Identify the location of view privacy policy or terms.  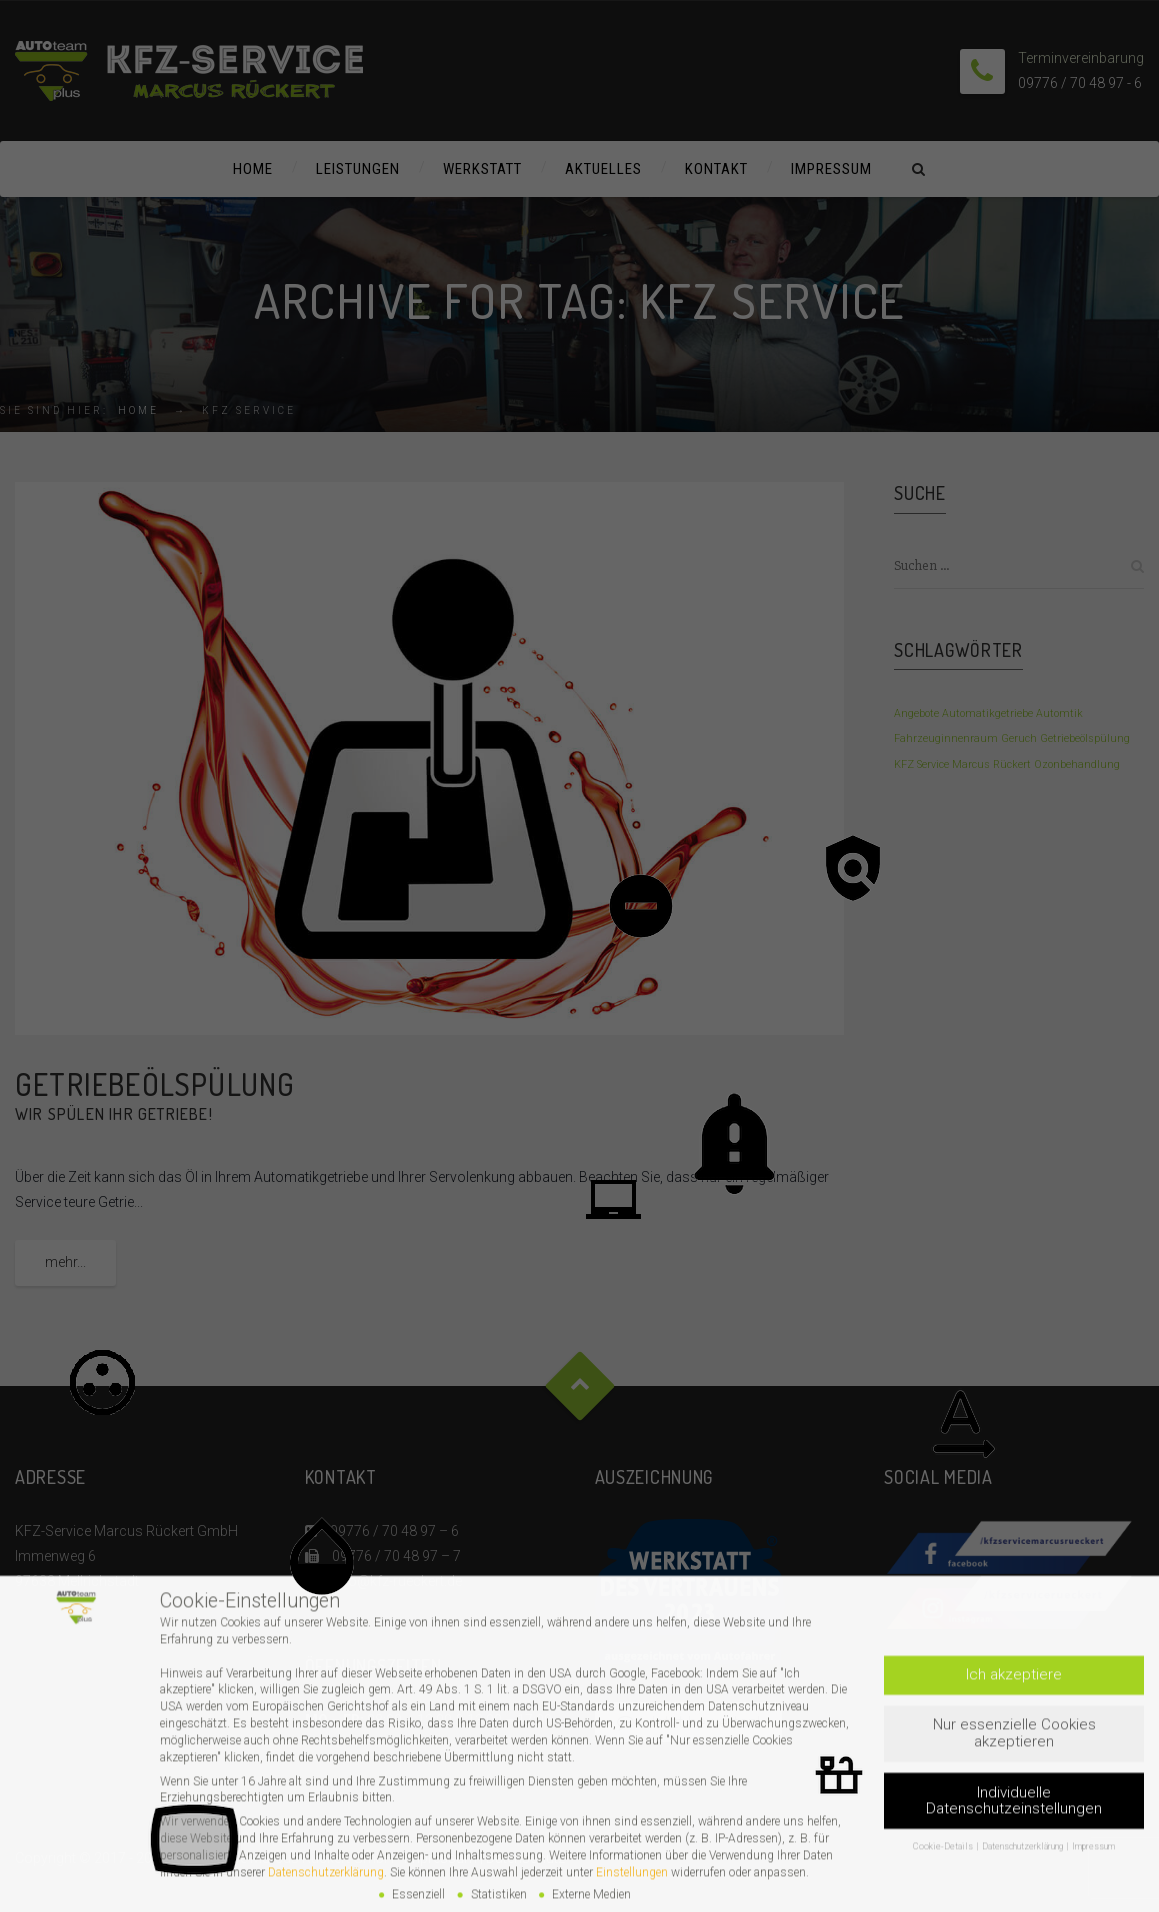
(853, 868).